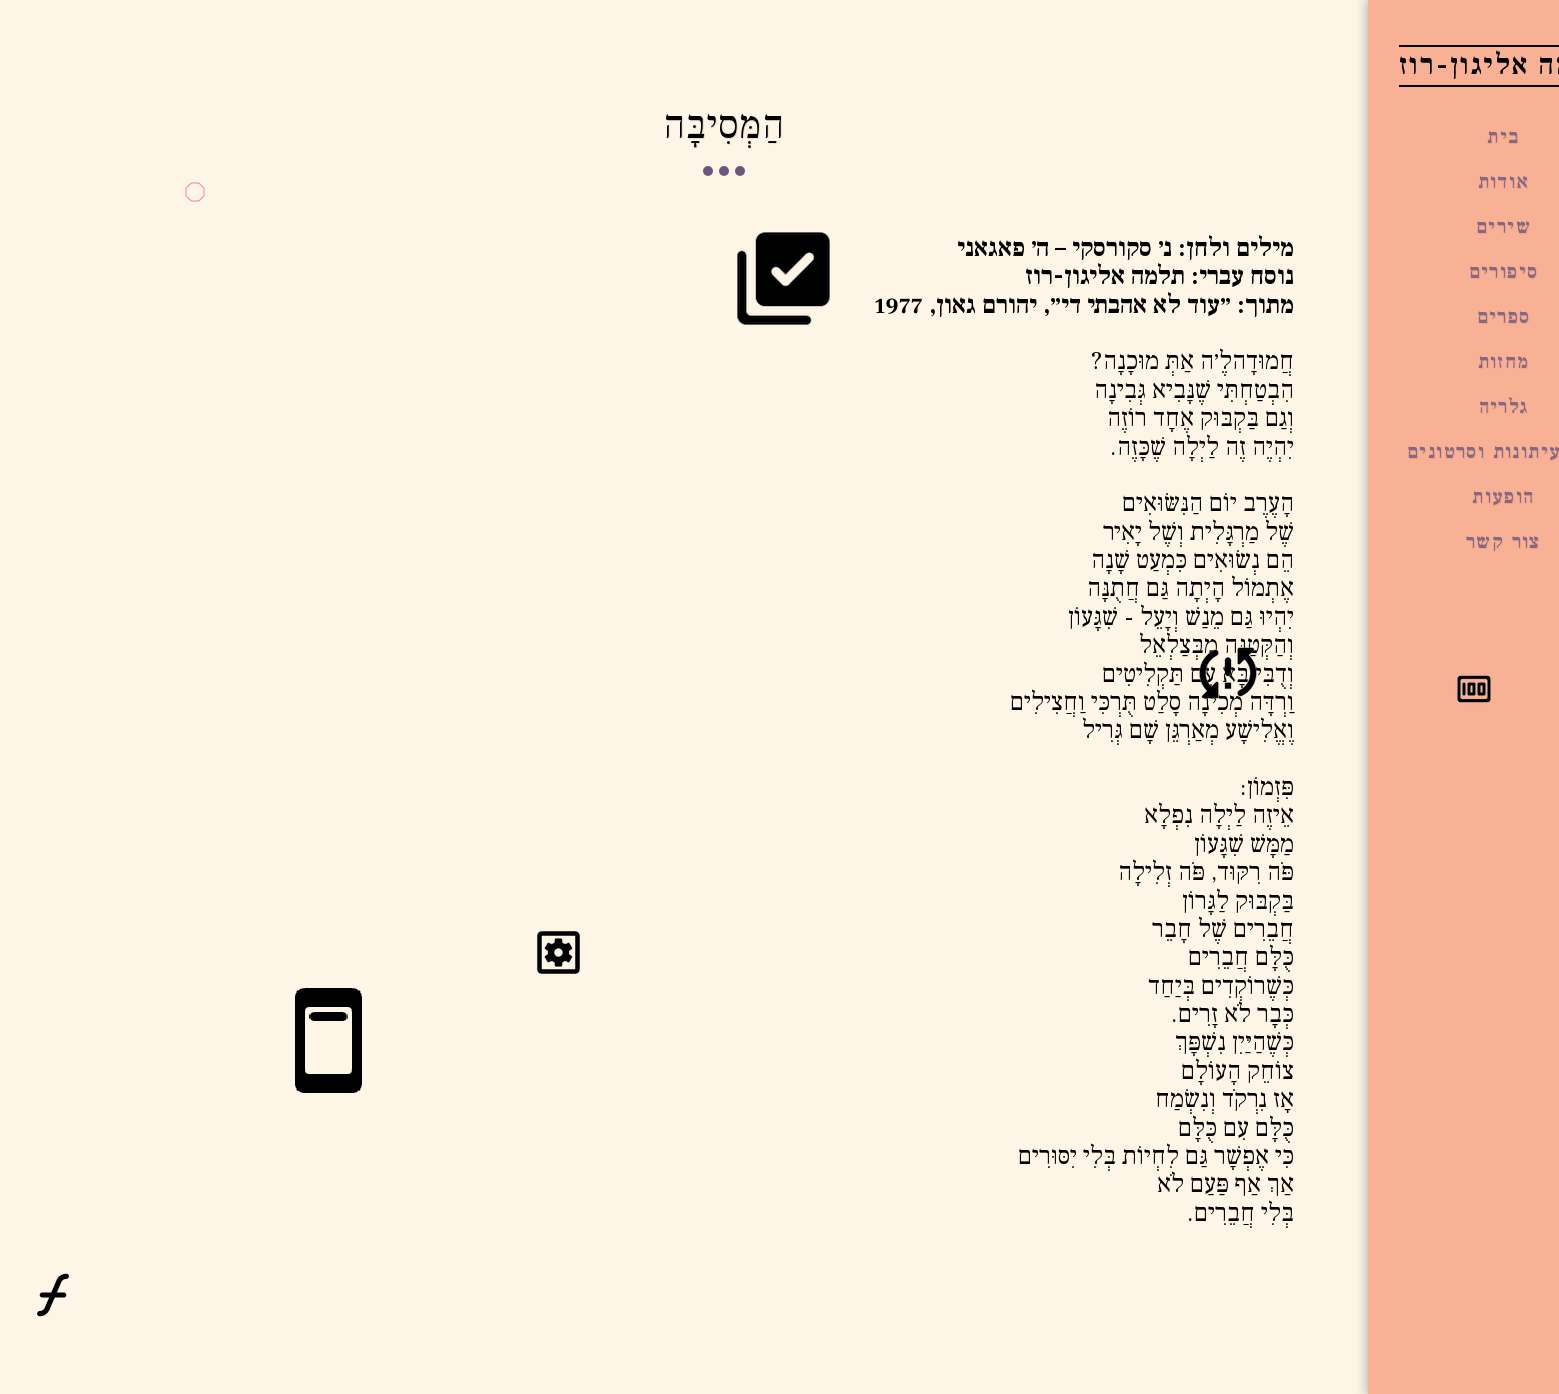  Describe the element at coordinates (195, 192) in the screenshot. I see `stop or warning indicator` at that location.